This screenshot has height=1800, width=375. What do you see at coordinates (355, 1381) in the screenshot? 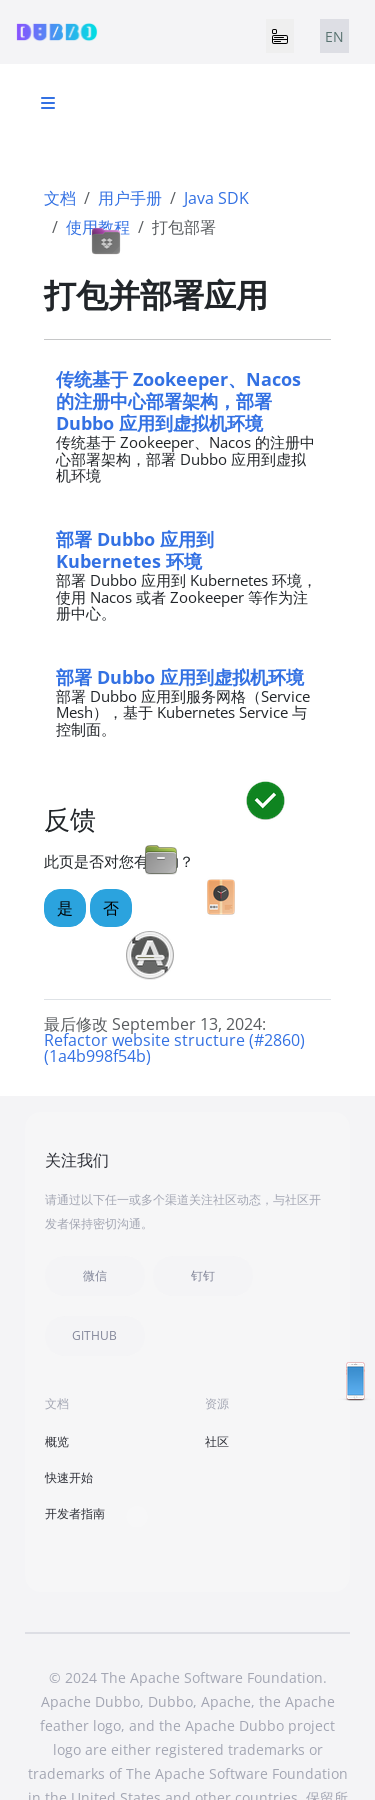
I see `iPhone 7 device icon for system identification` at bounding box center [355, 1381].